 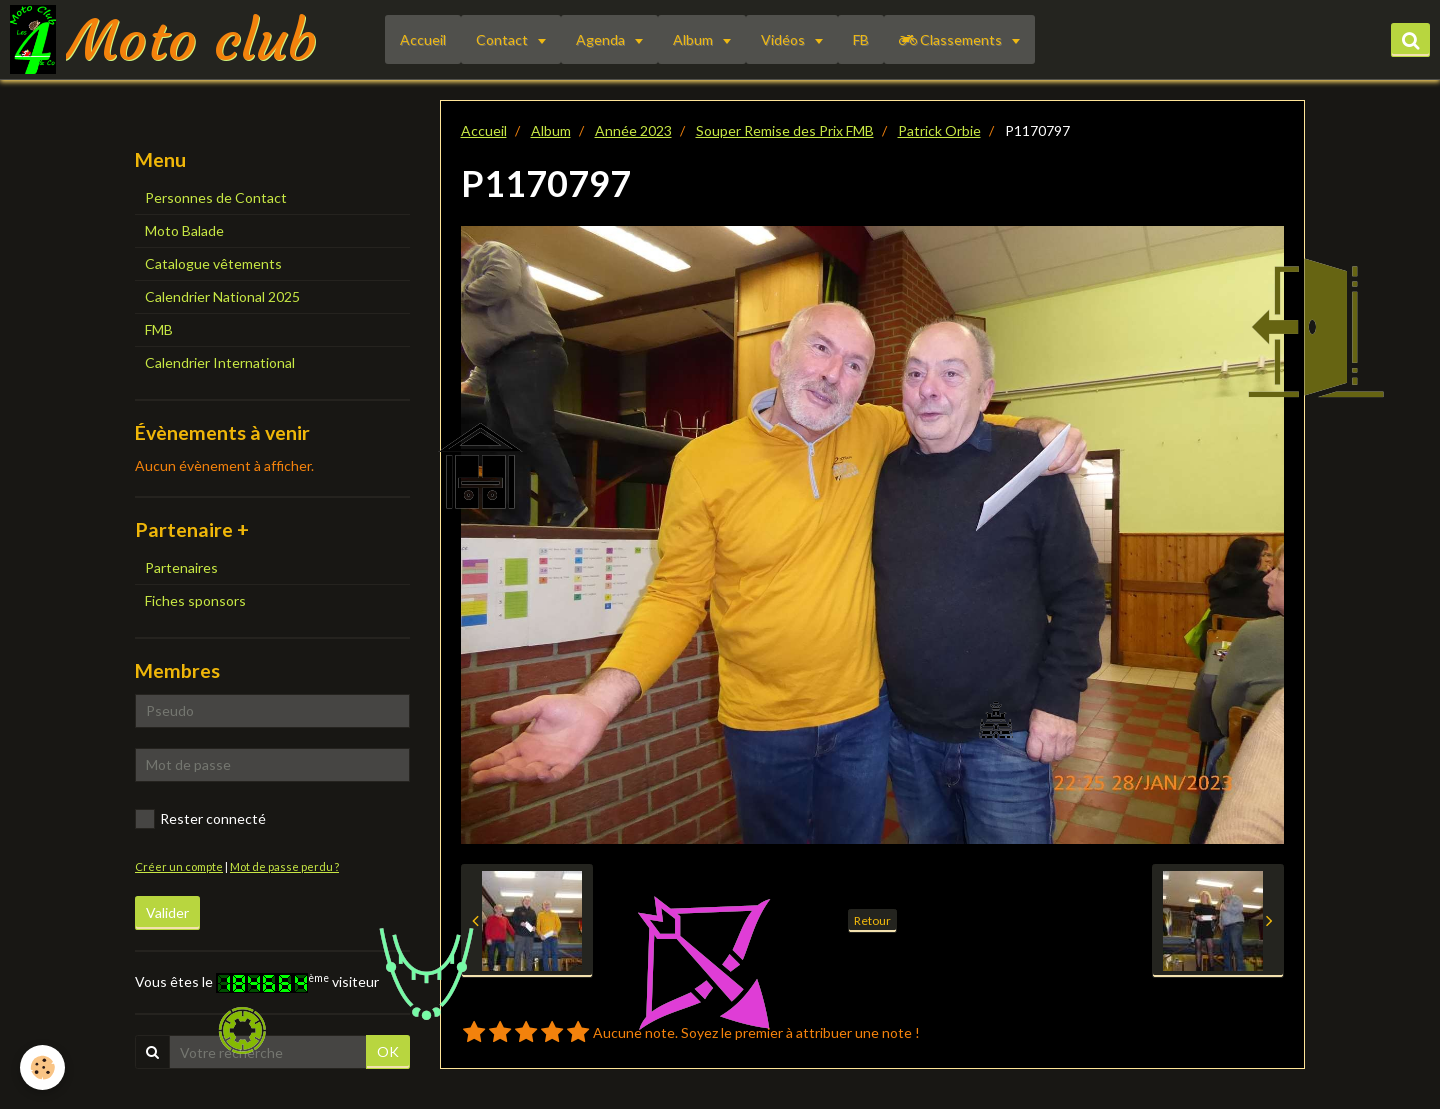 What do you see at coordinates (703, 963) in the screenshot?
I see `equip ranged weapon` at bounding box center [703, 963].